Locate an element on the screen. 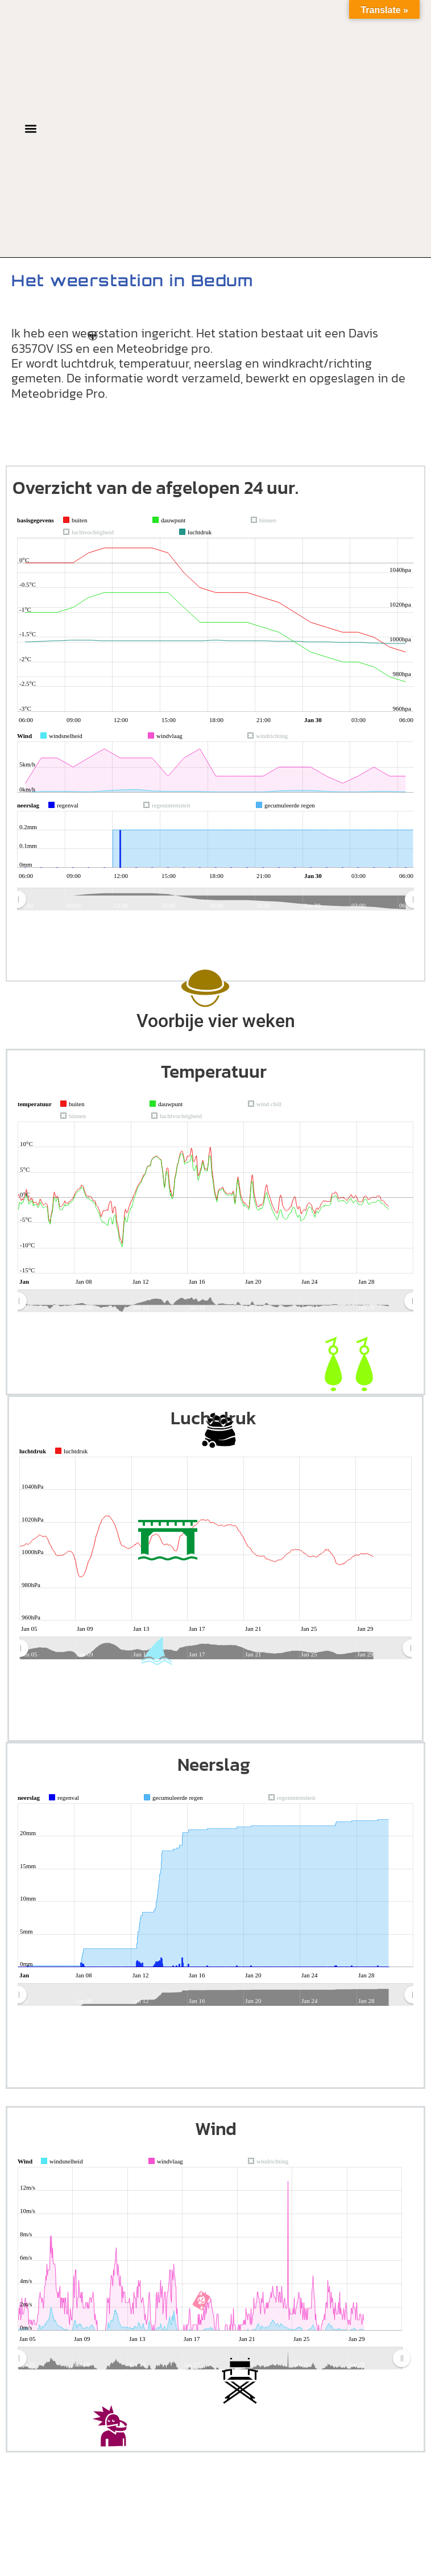 This screenshot has height=2576, width=431. access driving or vehicle controls is located at coordinates (93, 336).